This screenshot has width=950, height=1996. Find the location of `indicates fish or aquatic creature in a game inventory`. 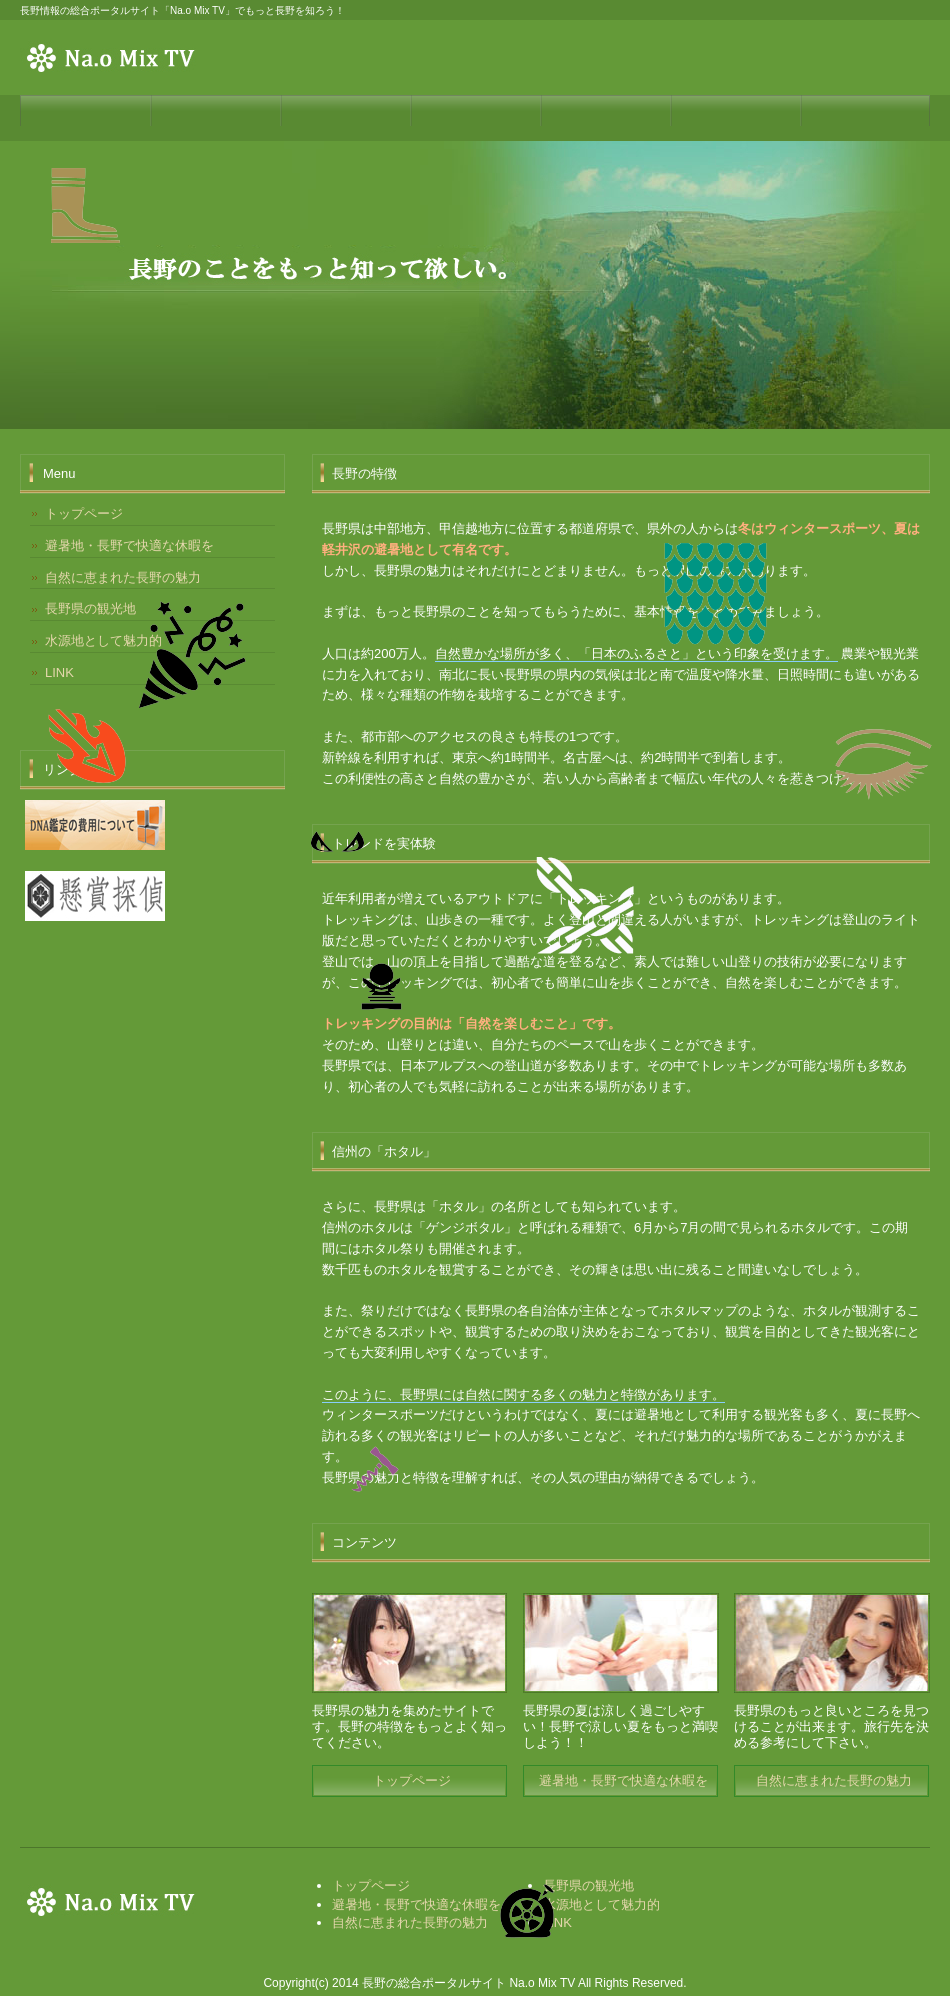

indicates fish or aquatic creature in a game inventory is located at coordinates (715, 593).